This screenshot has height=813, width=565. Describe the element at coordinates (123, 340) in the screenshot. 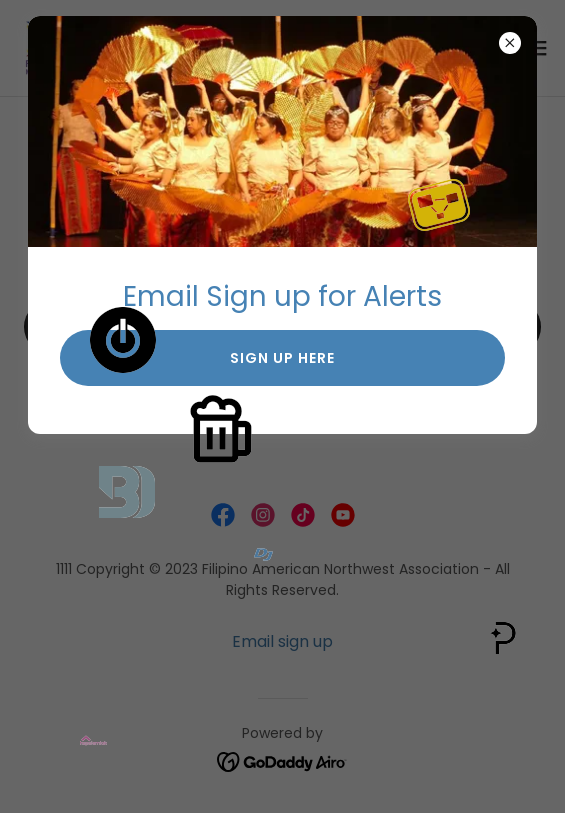

I see `open the Toggl Track time tracking app` at that location.